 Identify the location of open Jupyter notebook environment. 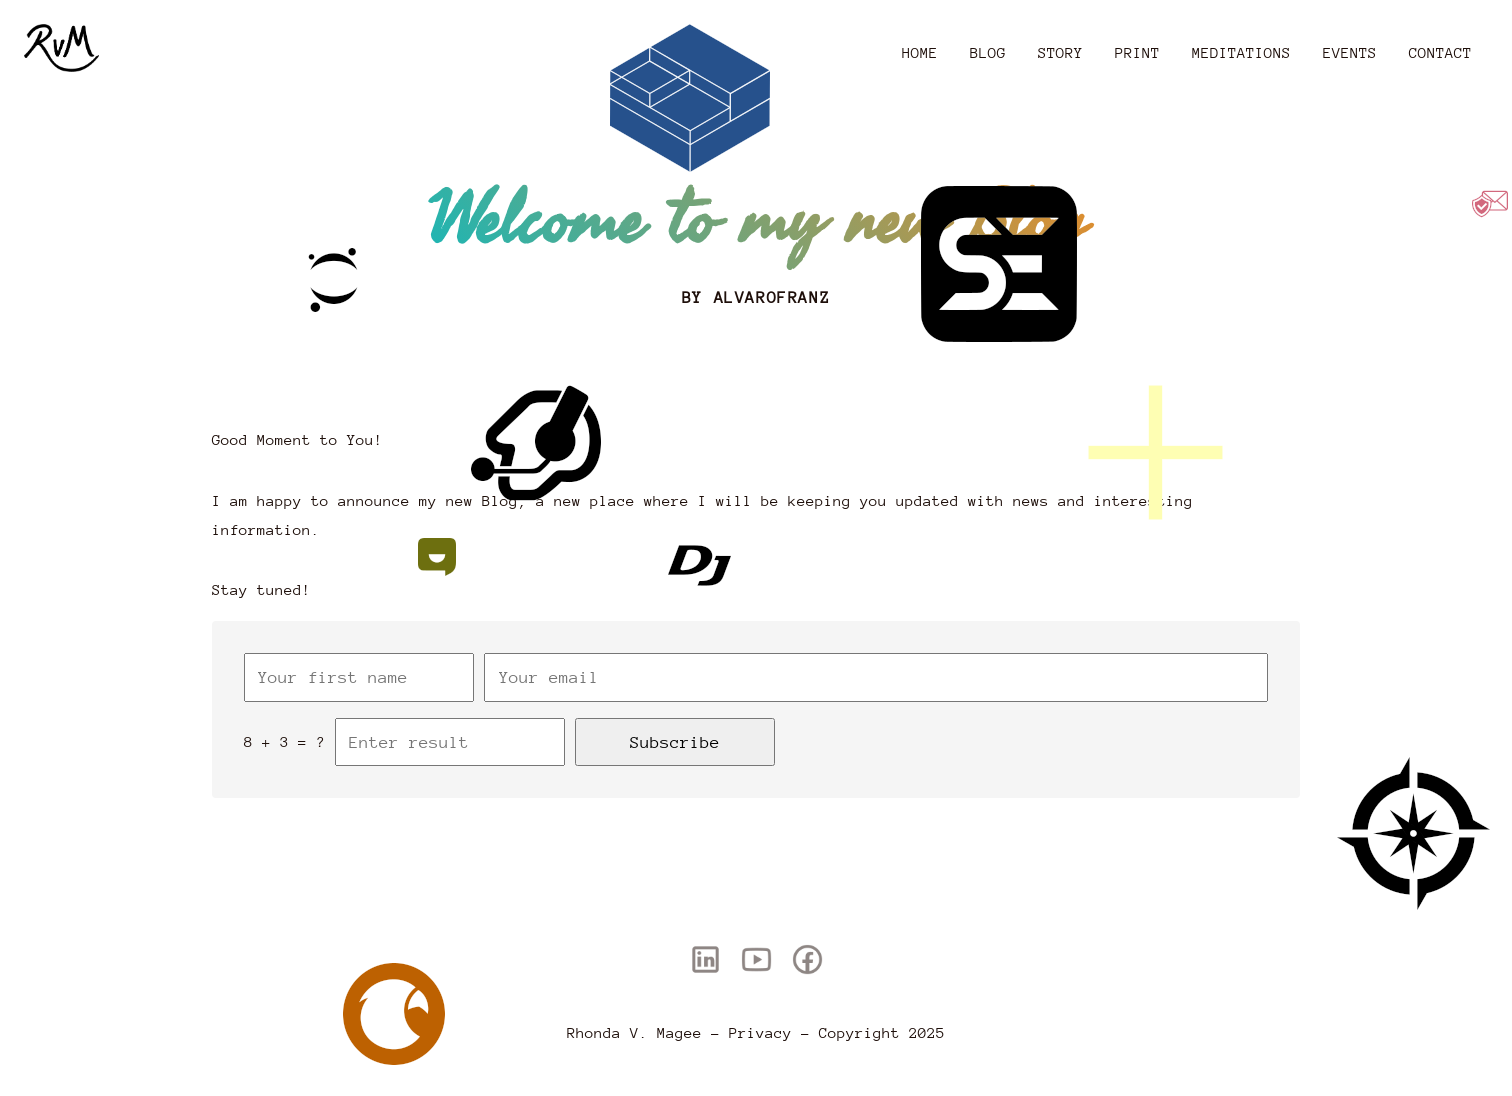
(333, 280).